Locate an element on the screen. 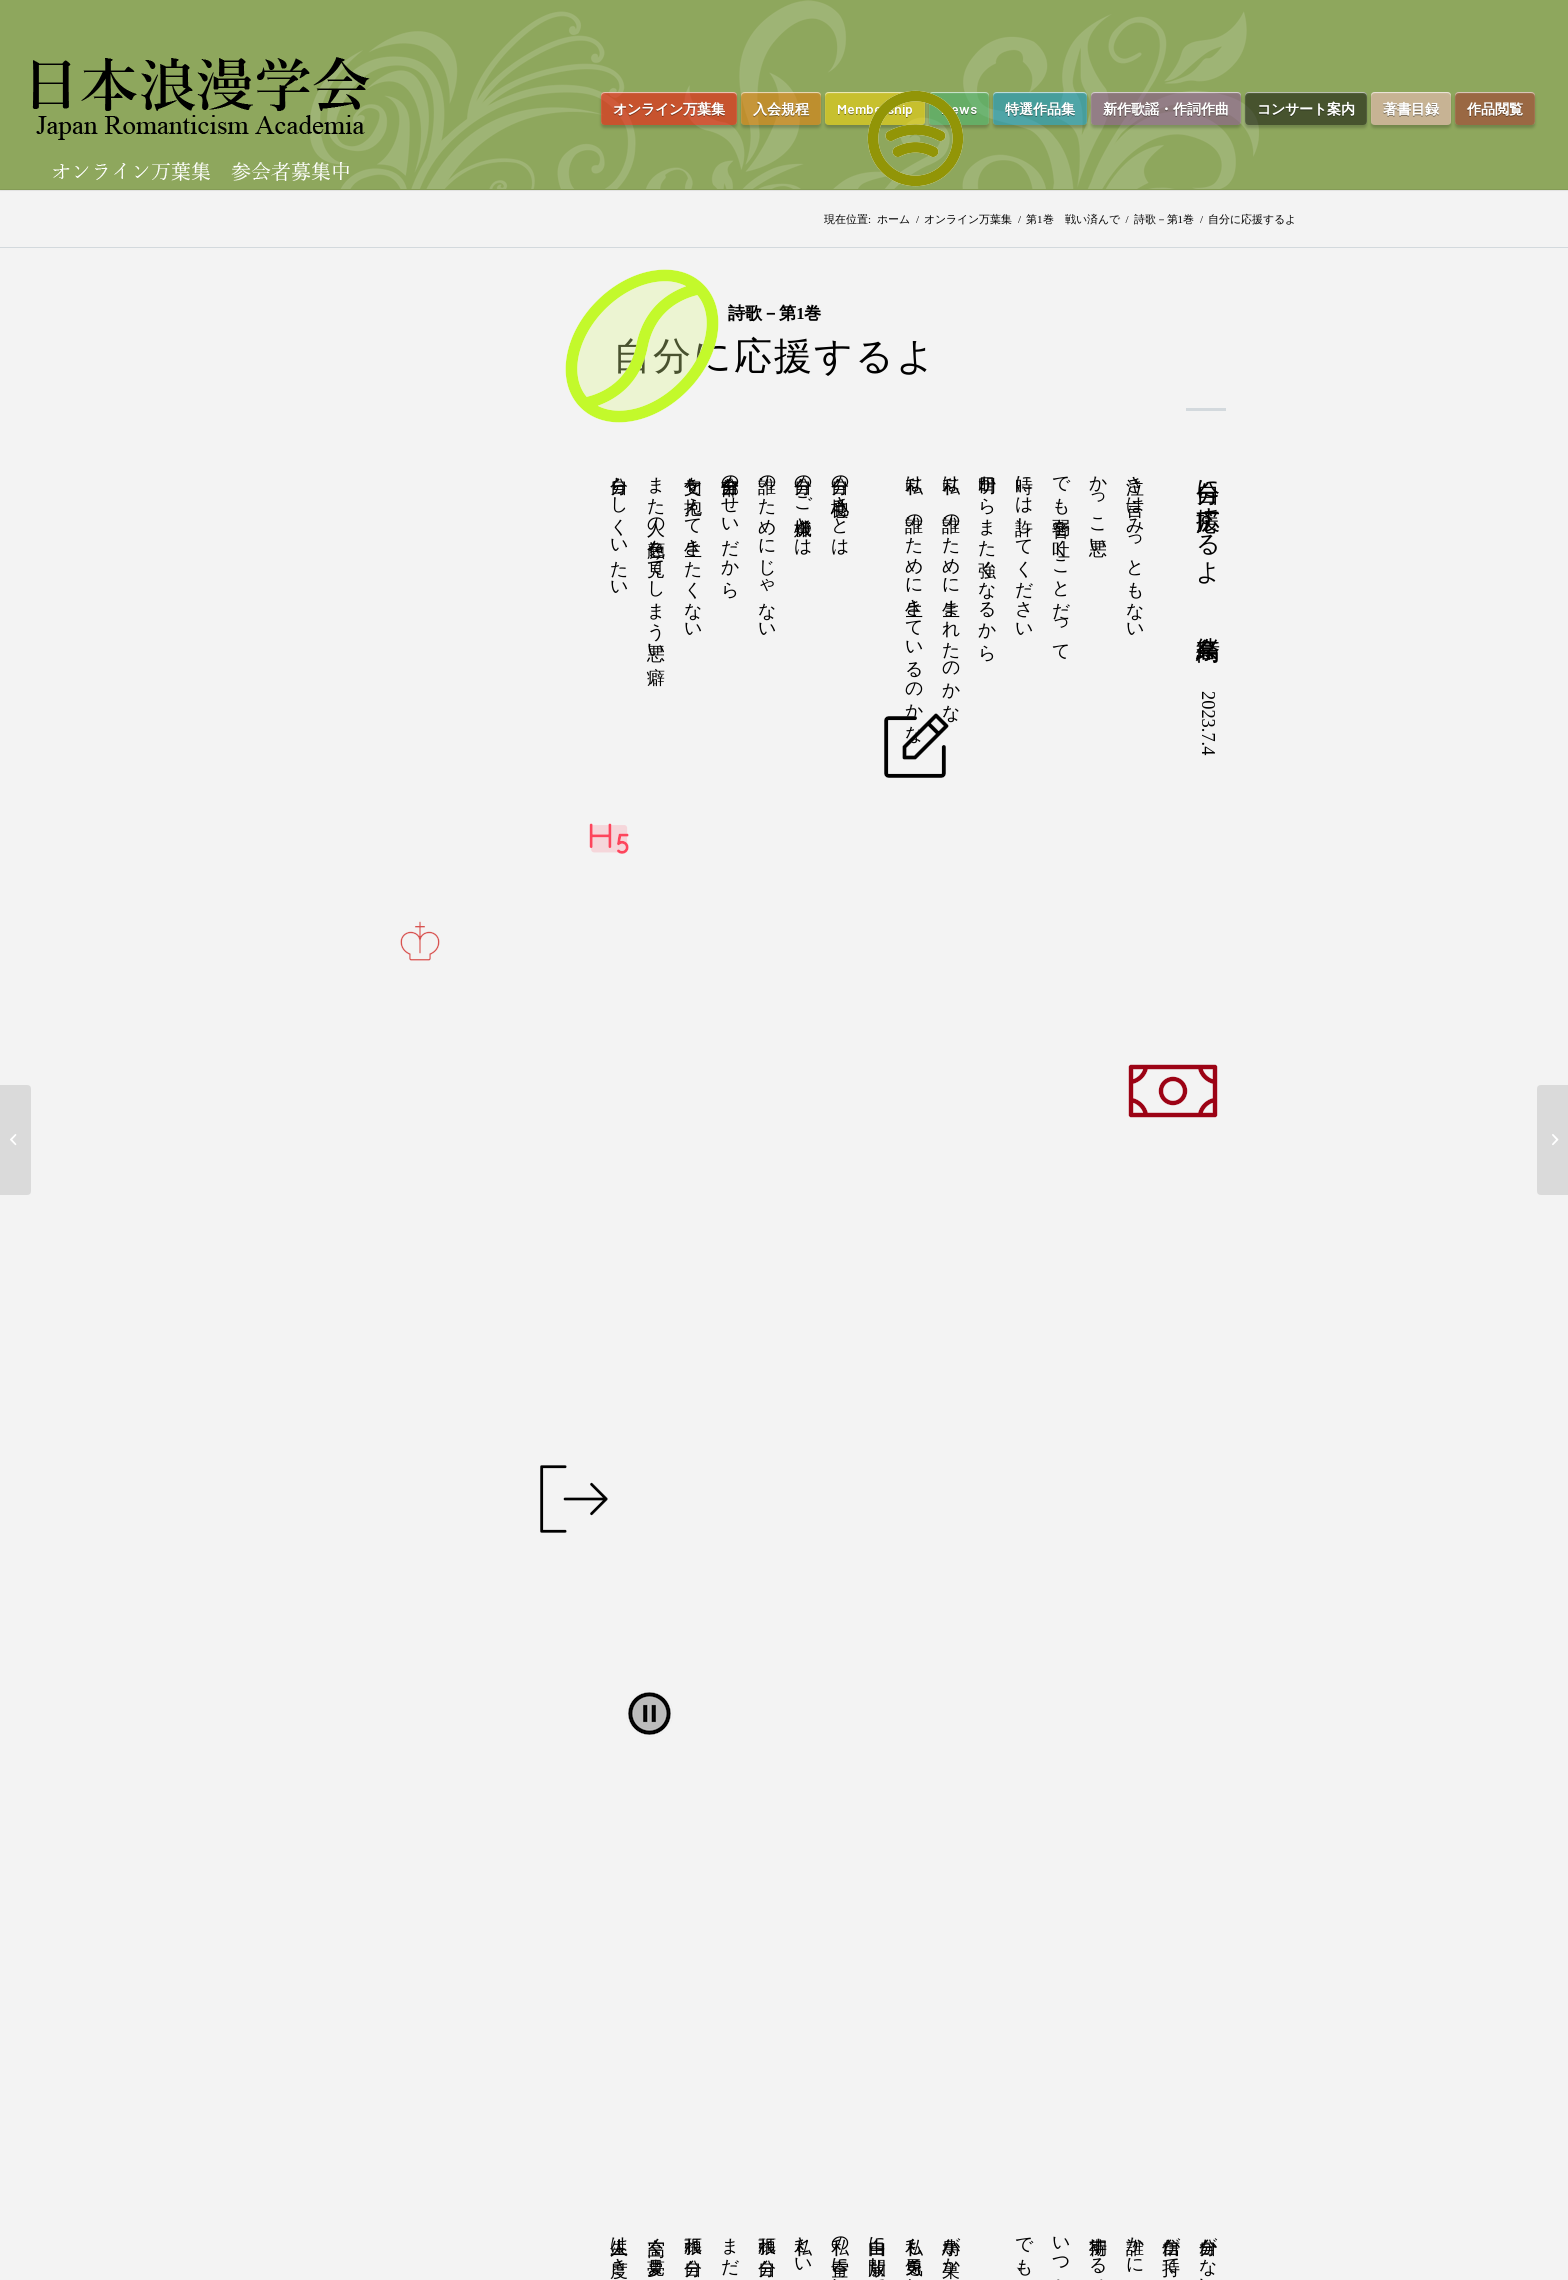  open Spotify is located at coordinates (915, 138).